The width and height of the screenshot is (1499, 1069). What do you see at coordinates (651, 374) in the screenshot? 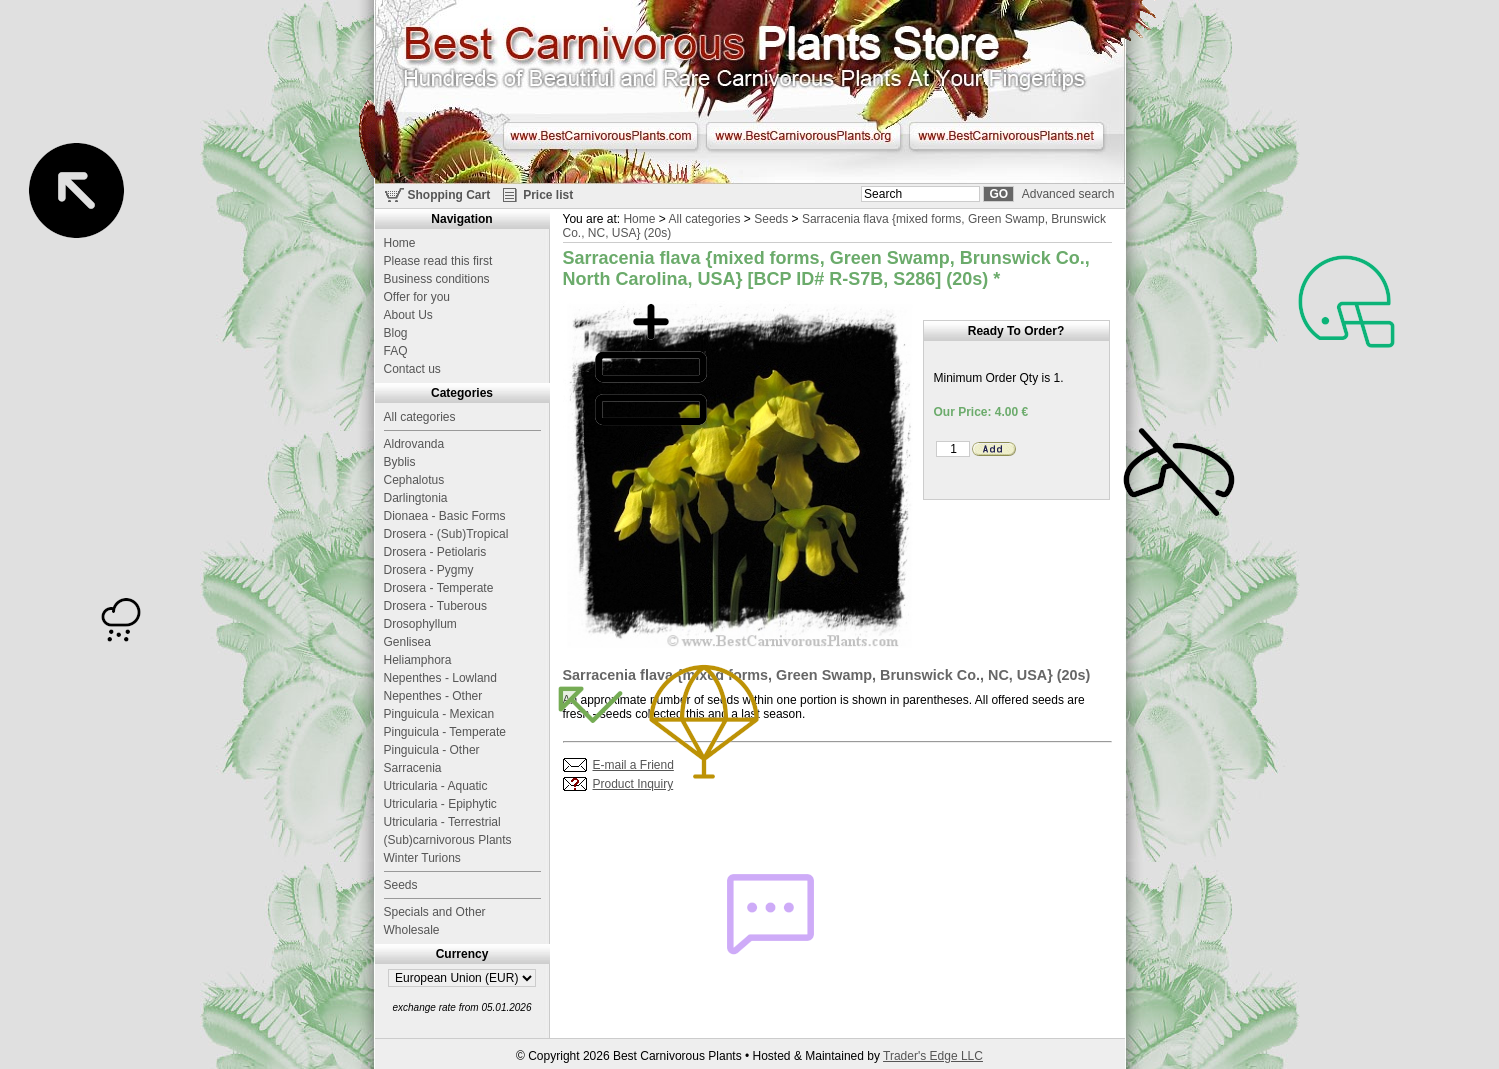
I see `add a new row above` at bounding box center [651, 374].